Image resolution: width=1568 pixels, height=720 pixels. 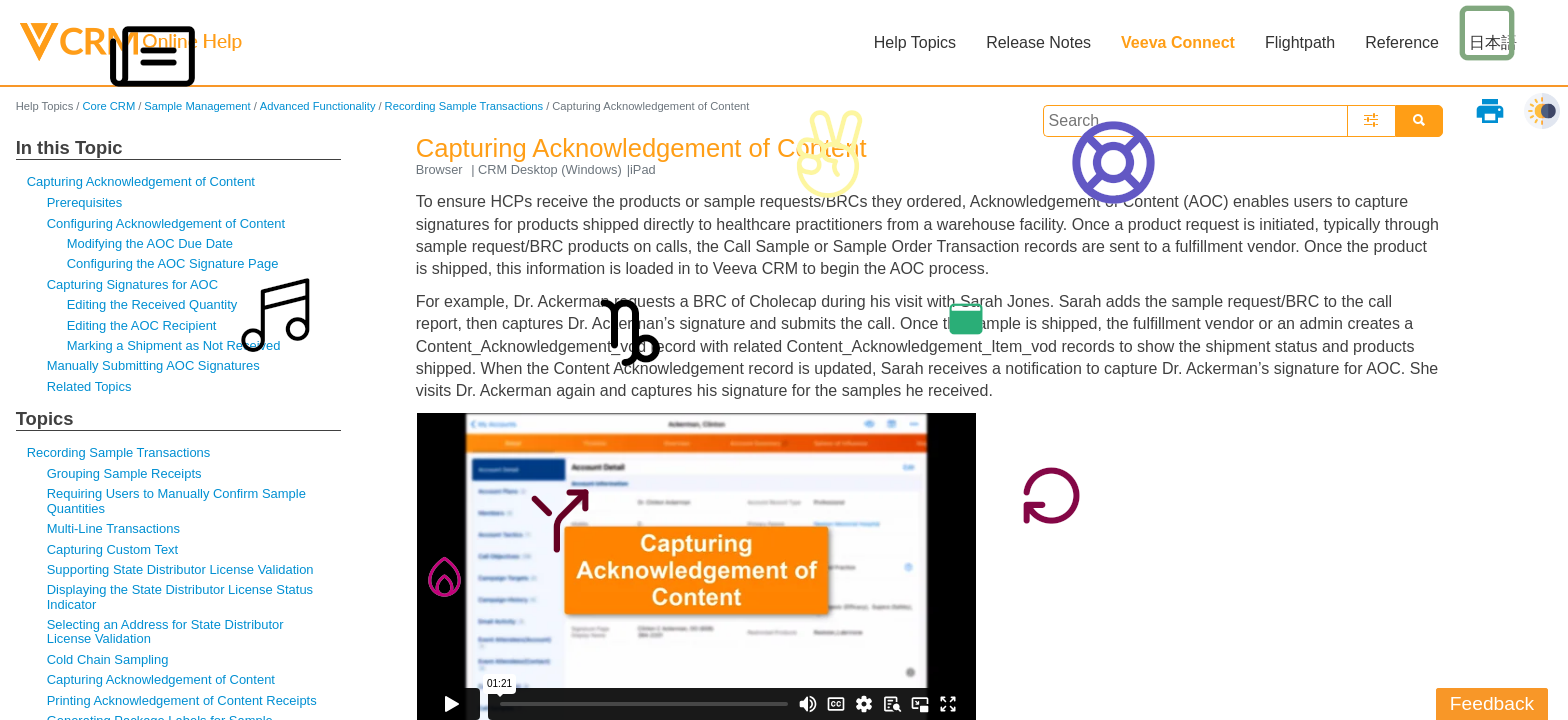 I want to click on open browser or web view, so click(x=966, y=319).